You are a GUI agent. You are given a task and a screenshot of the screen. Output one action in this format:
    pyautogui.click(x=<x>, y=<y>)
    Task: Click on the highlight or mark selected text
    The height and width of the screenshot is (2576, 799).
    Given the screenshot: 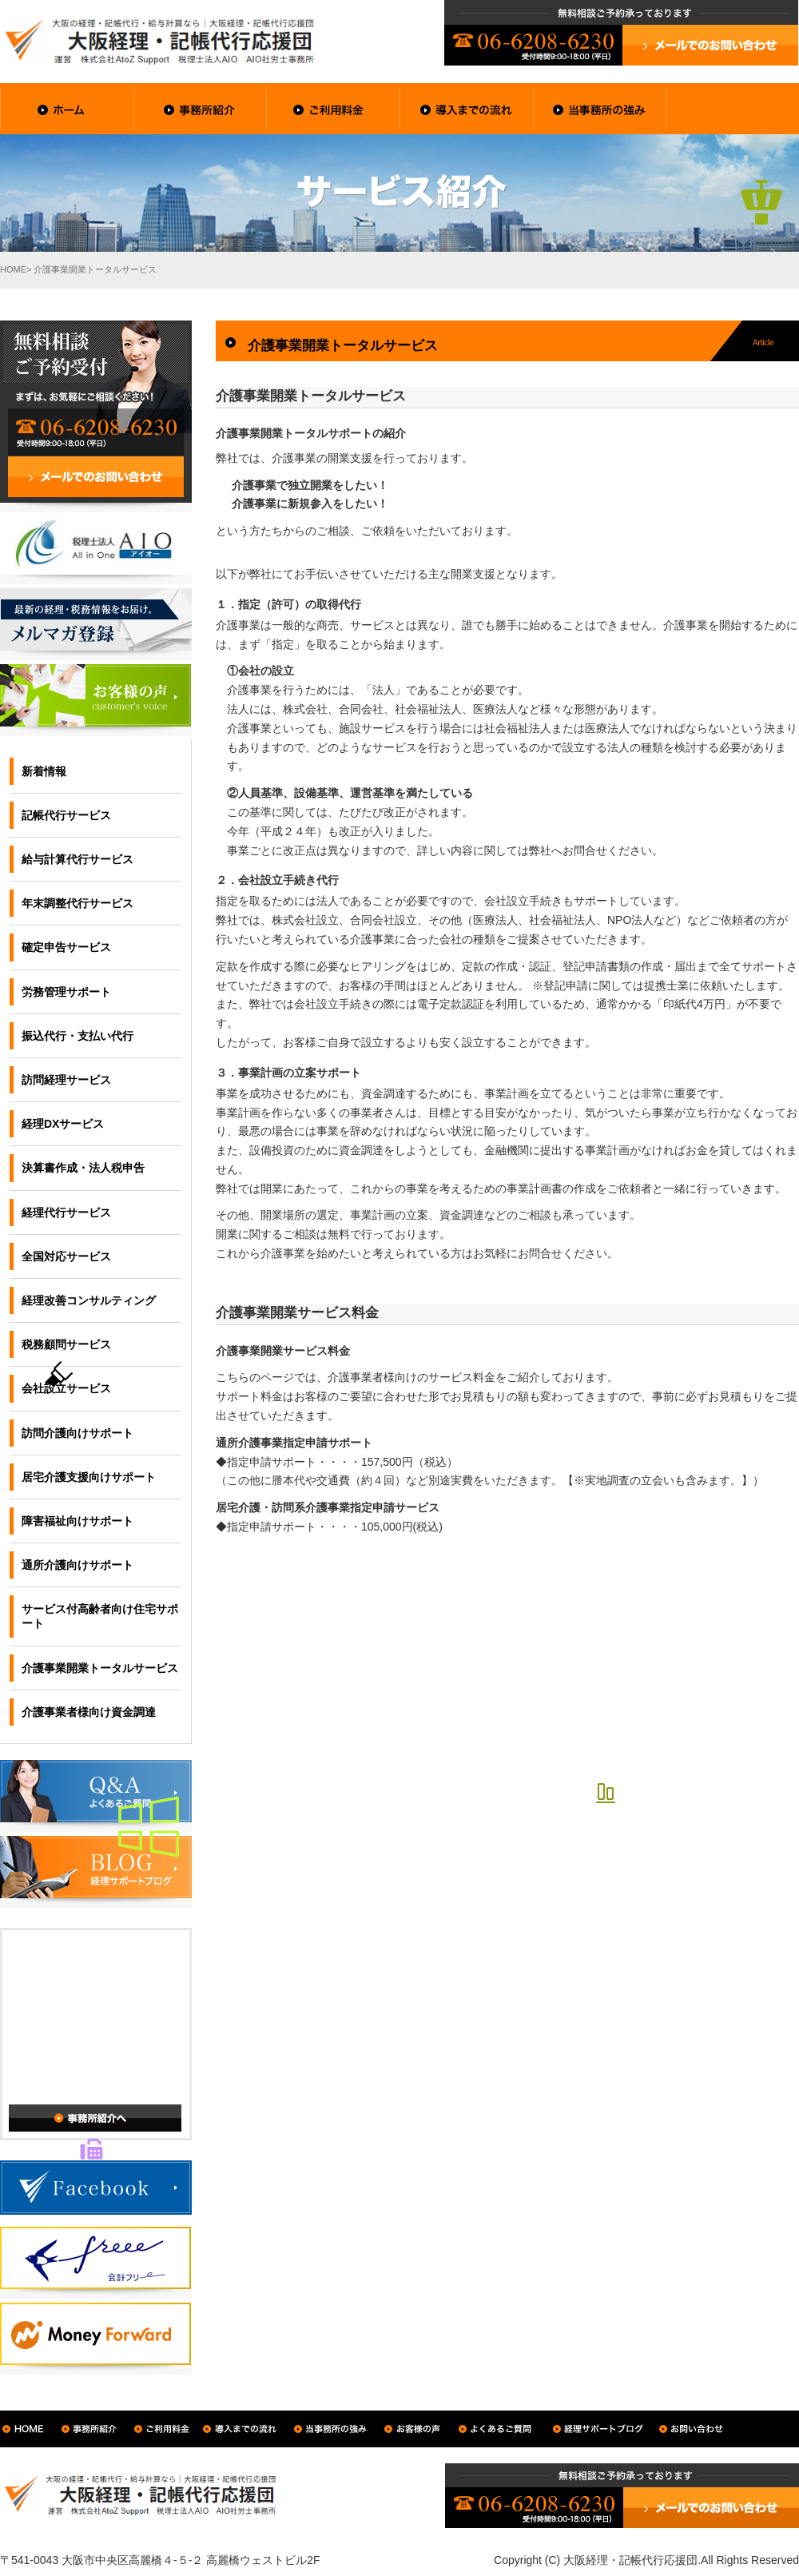 What is the action you would take?
    pyautogui.click(x=58, y=1375)
    